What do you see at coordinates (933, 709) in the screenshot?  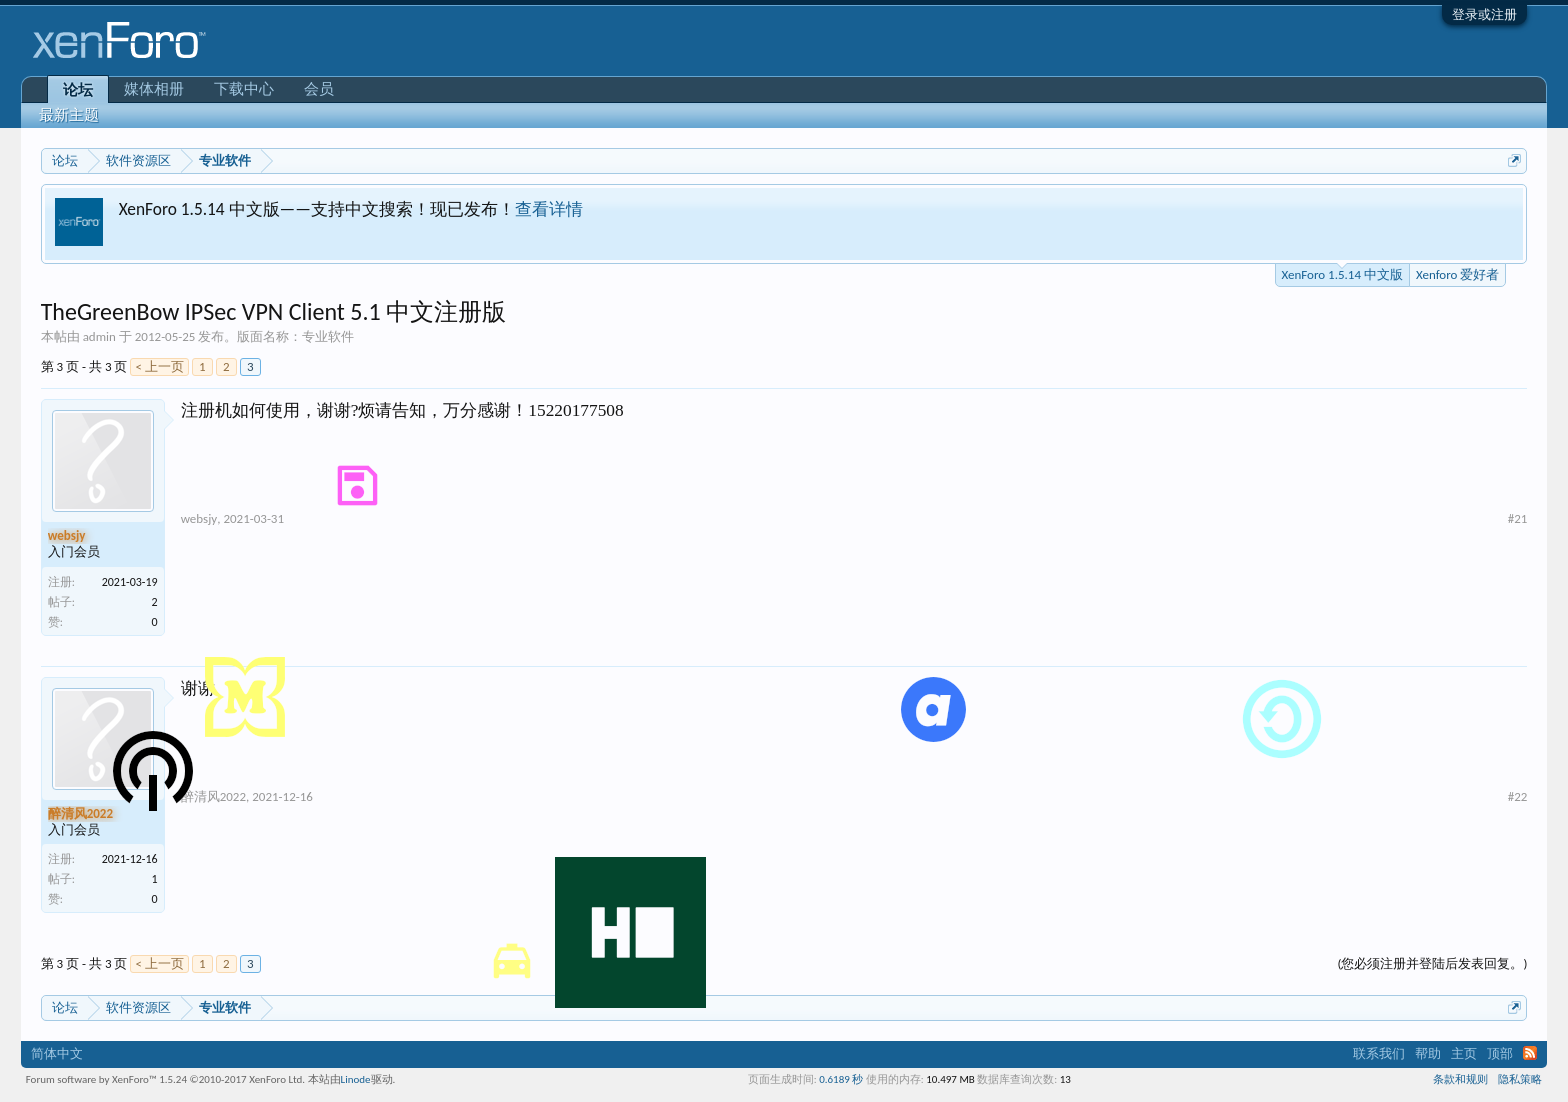 I see `open the AirAsia app` at bounding box center [933, 709].